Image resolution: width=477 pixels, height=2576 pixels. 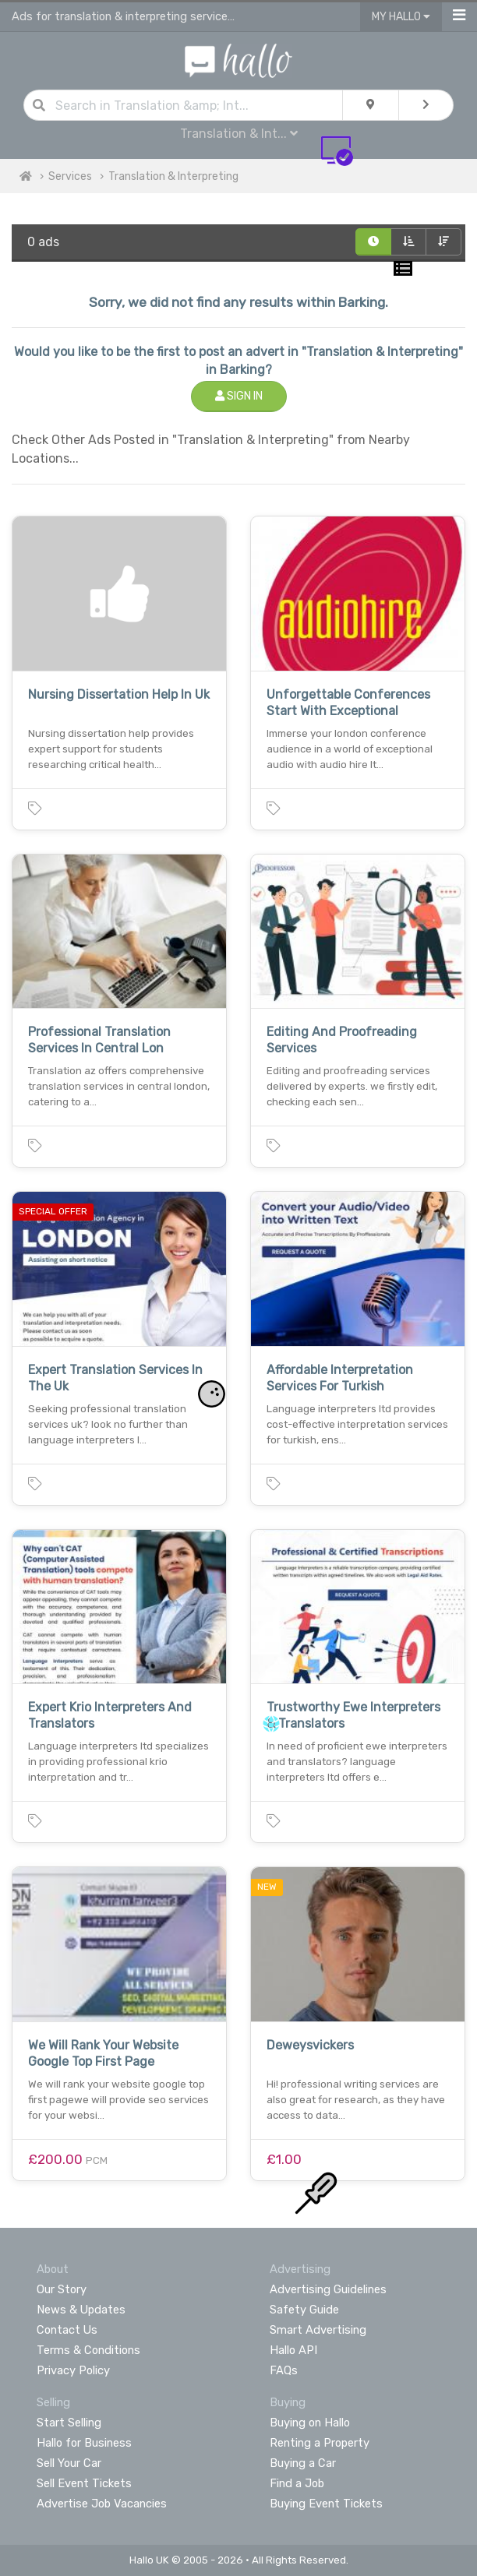 What do you see at coordinates (316, 2193) in the screenshot?
I see `access settings or configuration options` at bounding box center [316, 2193].